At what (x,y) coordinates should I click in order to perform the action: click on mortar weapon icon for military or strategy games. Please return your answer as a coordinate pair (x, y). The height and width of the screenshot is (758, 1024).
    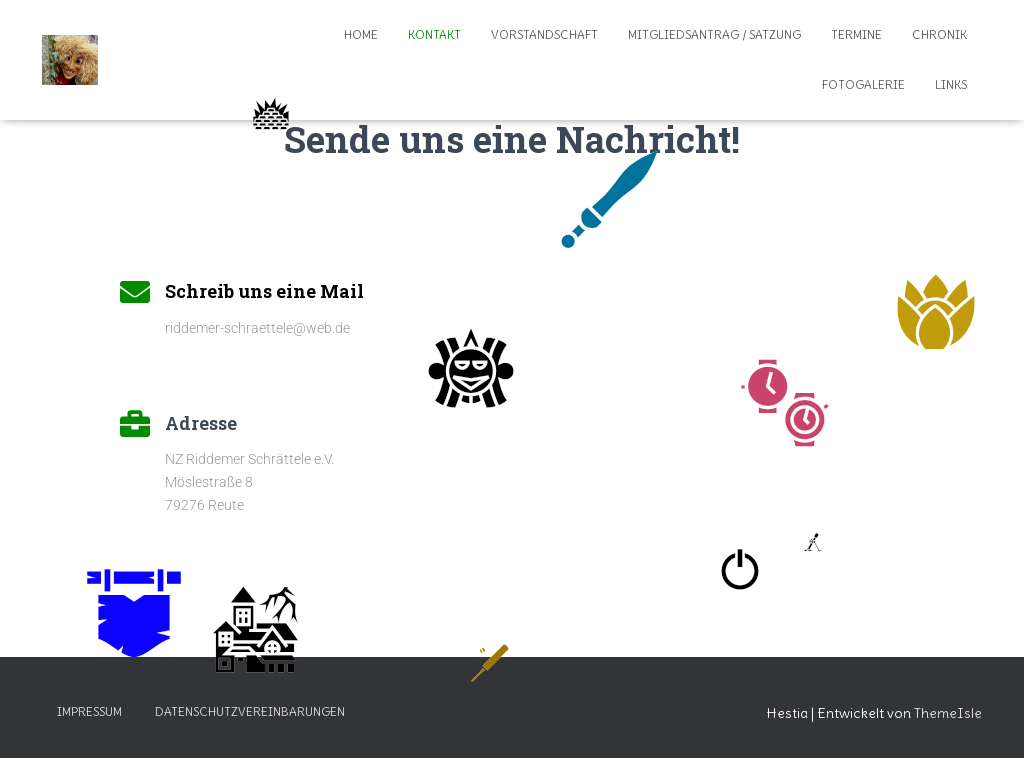
    Looking at the image, I should click on (813, 542).